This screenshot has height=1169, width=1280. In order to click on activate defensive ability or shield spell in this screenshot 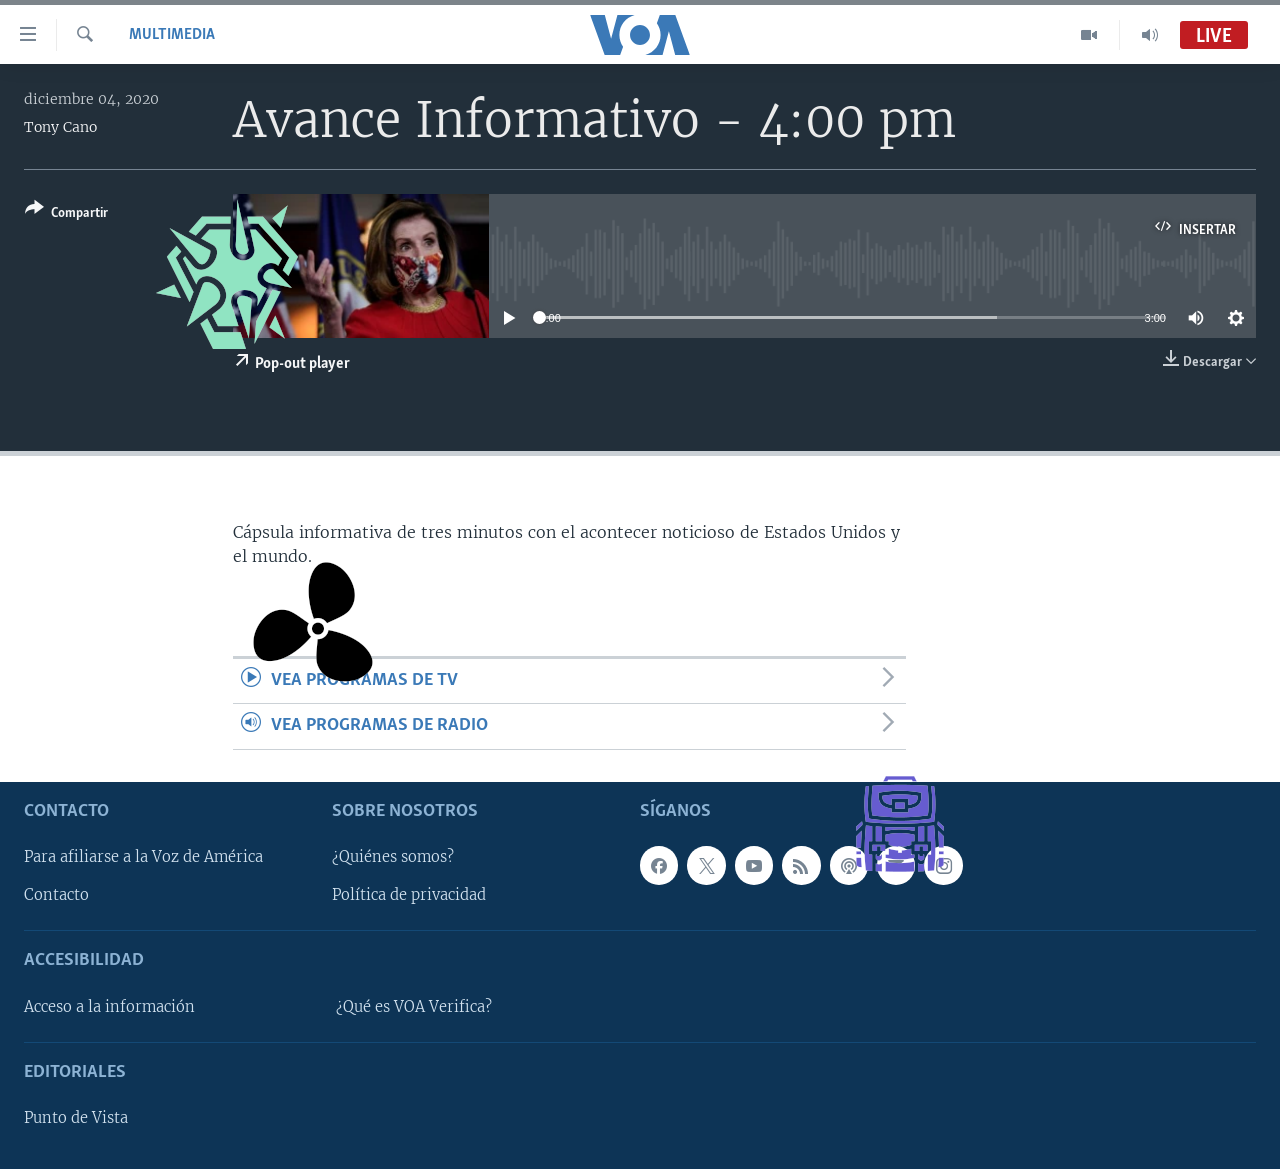, I will do `click(232, 277)`.